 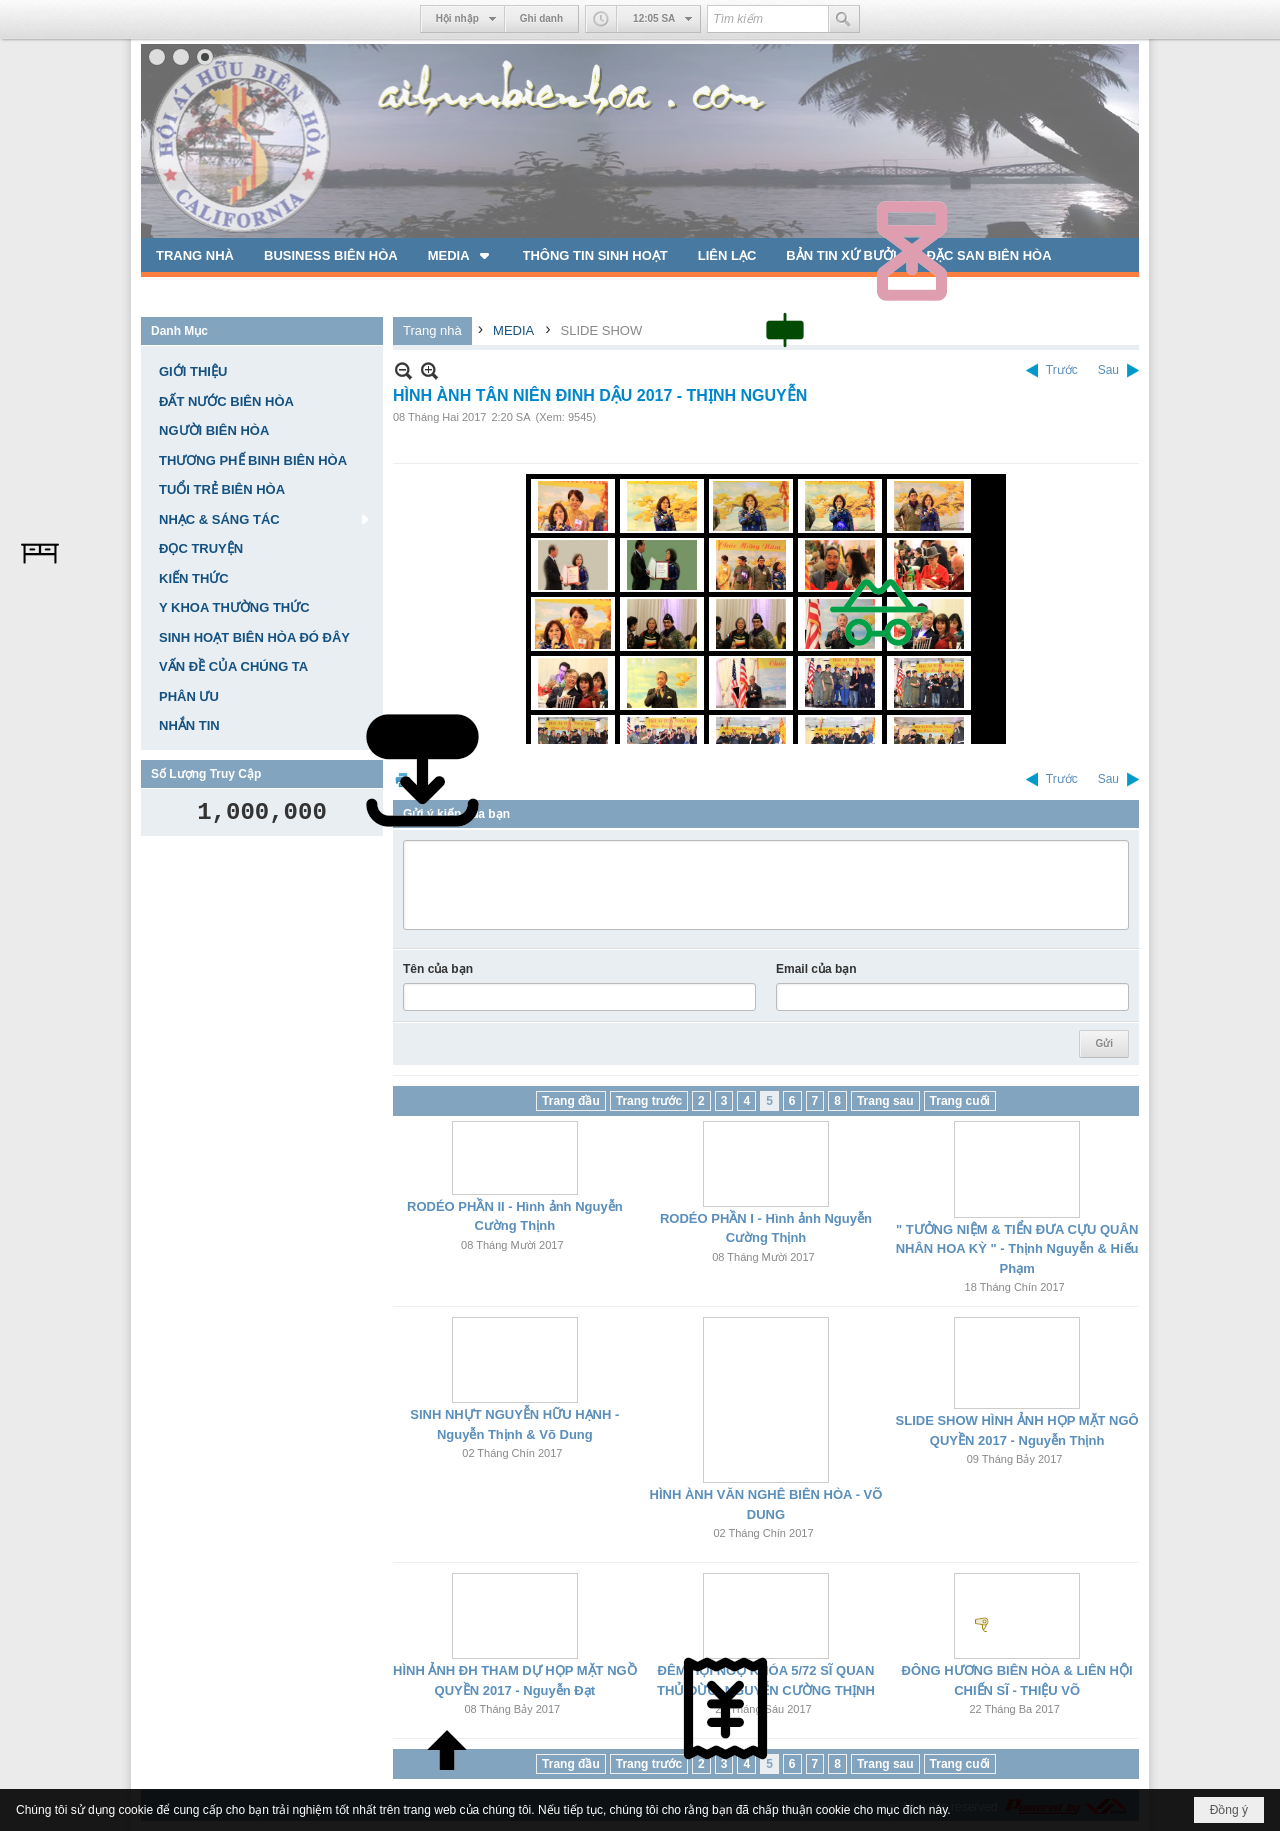 What do you see at coordinates (912, 251) in the screenshot?
I see `indicates a process is in progress` at bounding box center [912, 251].